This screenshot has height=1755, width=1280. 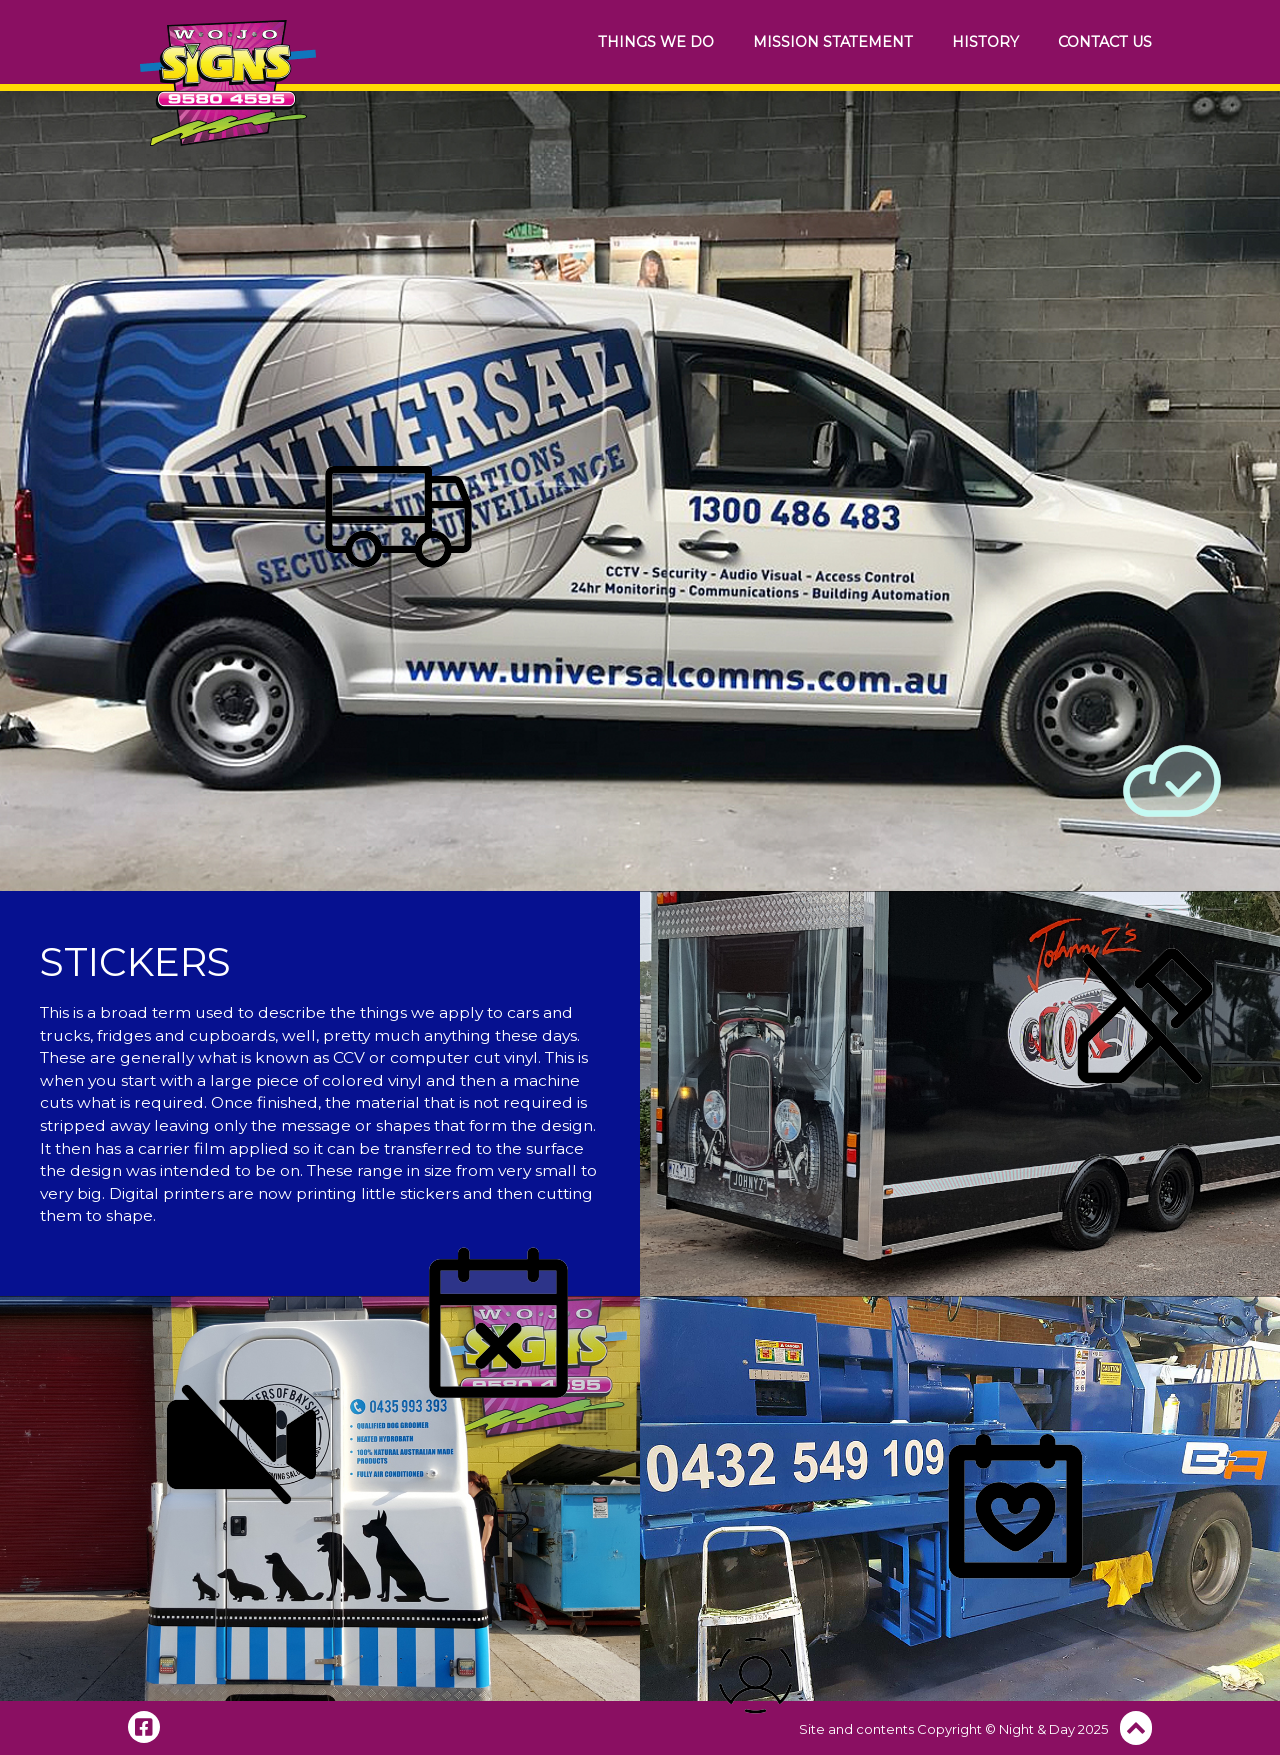 I want to click on cancel or delete a scheduled event, so click(x=498, y=1328).